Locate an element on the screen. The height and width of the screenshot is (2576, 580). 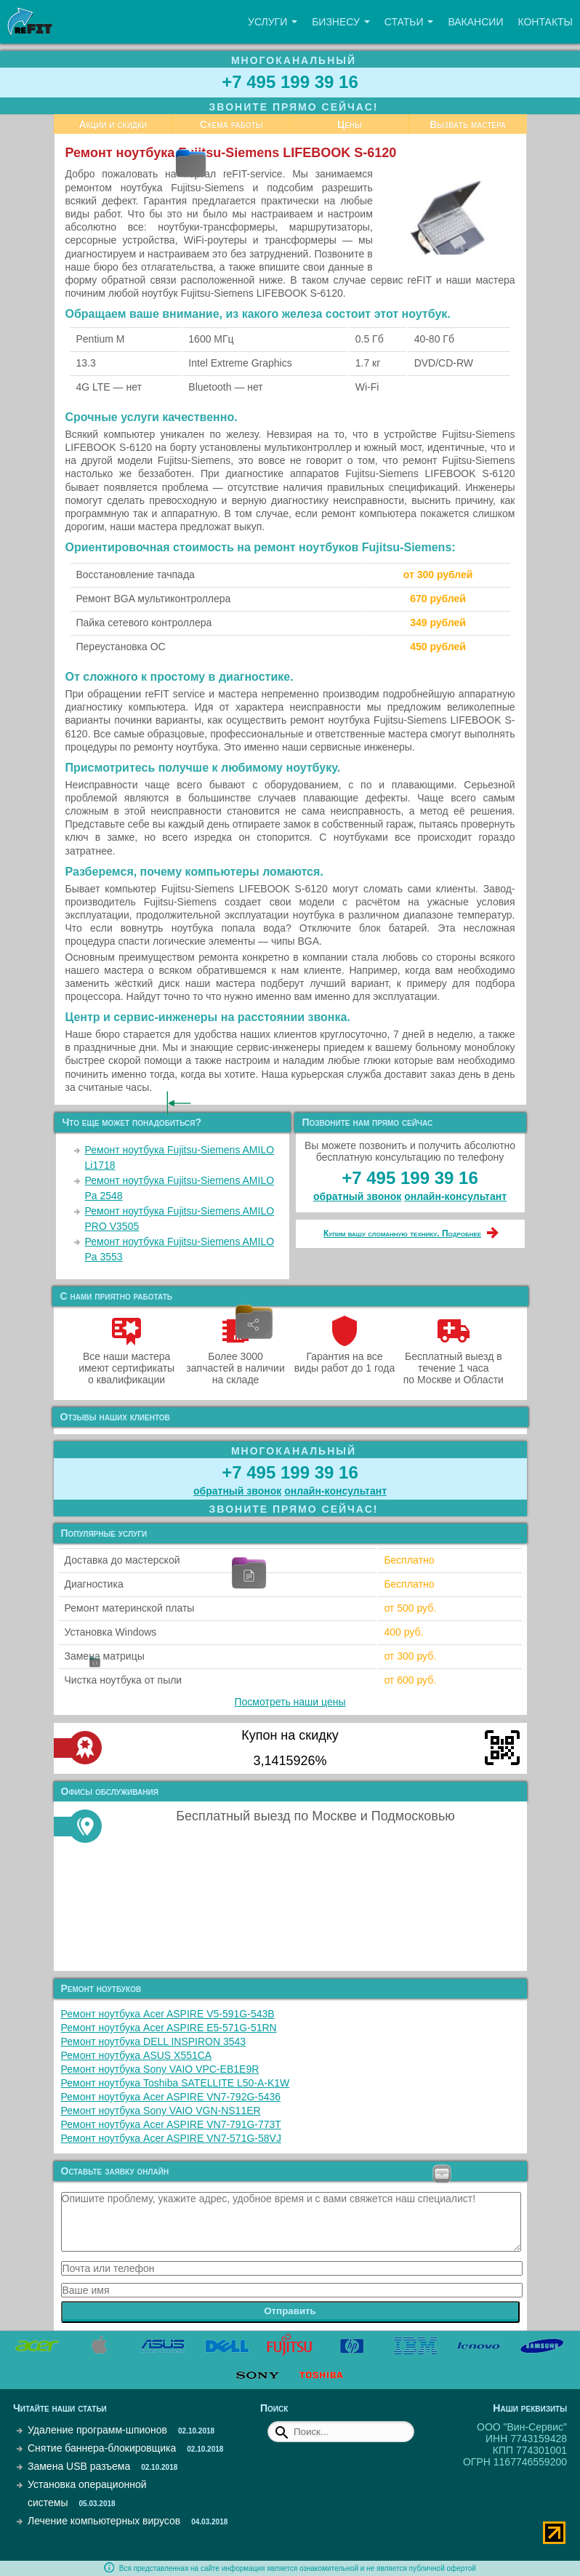
open your videos folder is located at coordinates (94, 1662).